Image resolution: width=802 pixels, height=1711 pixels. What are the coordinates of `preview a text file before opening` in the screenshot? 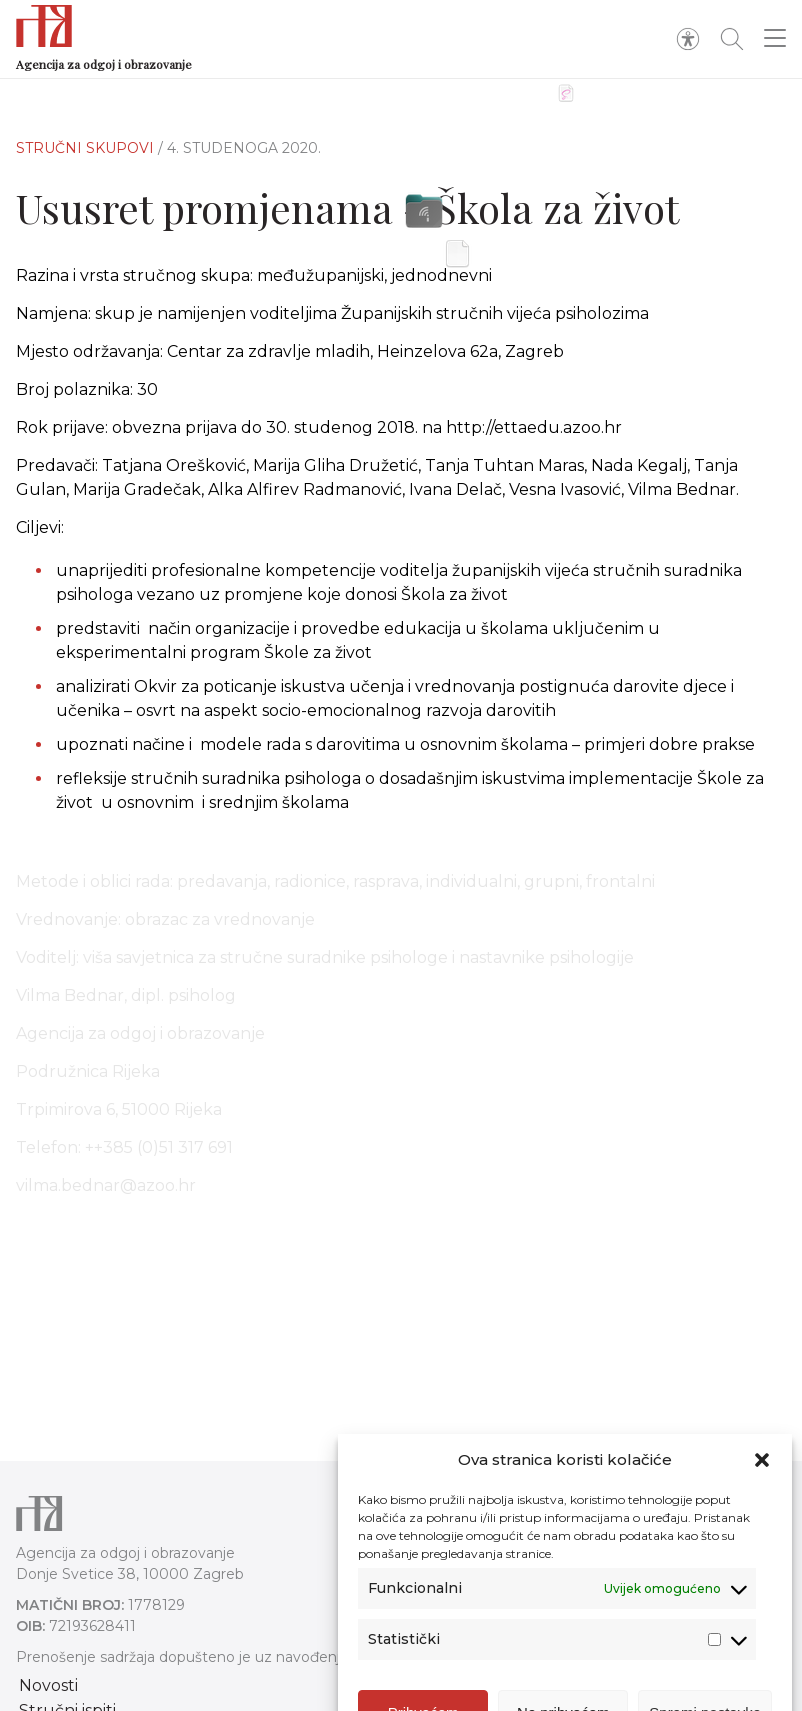 It's located at (457, 253).